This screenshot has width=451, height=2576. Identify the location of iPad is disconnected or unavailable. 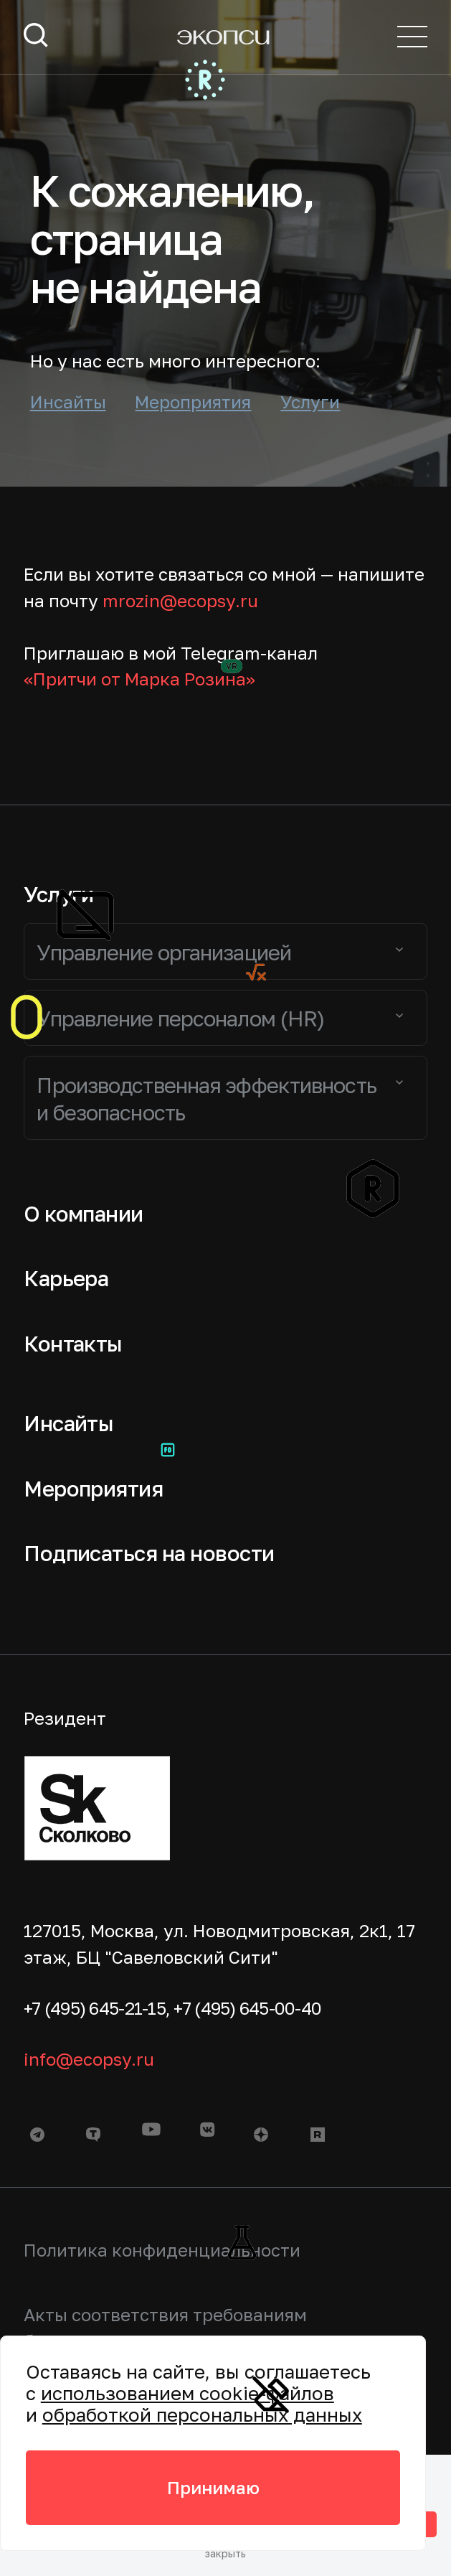
(85, 915).